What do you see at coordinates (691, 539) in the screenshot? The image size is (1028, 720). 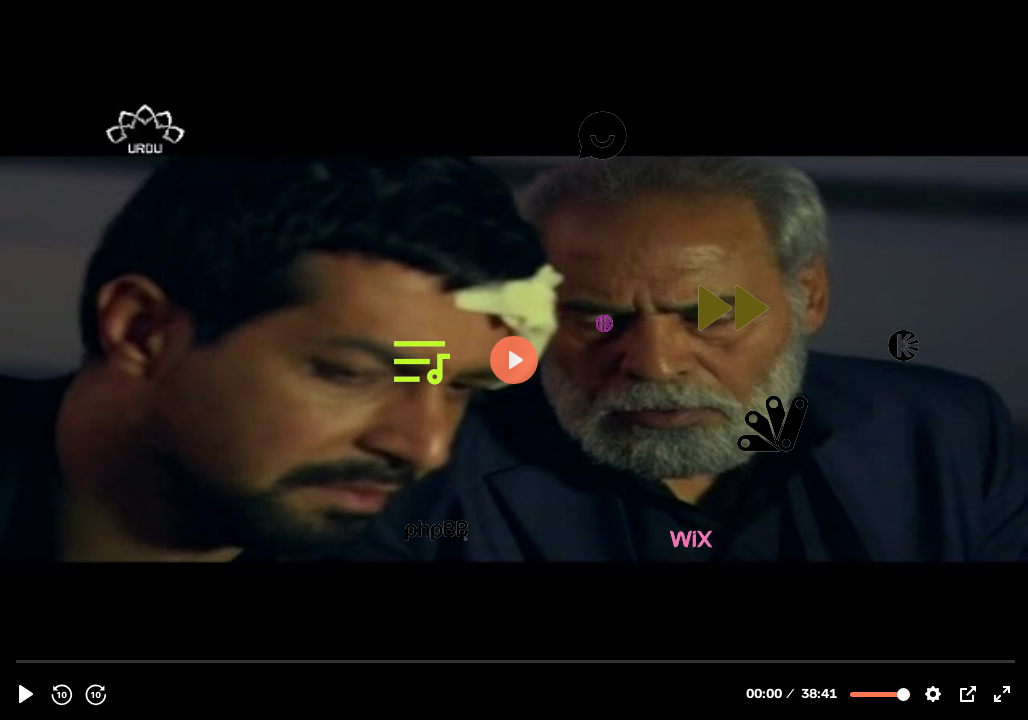 I see `visit or connect to wix website builder` at bounding box center [691, 539].